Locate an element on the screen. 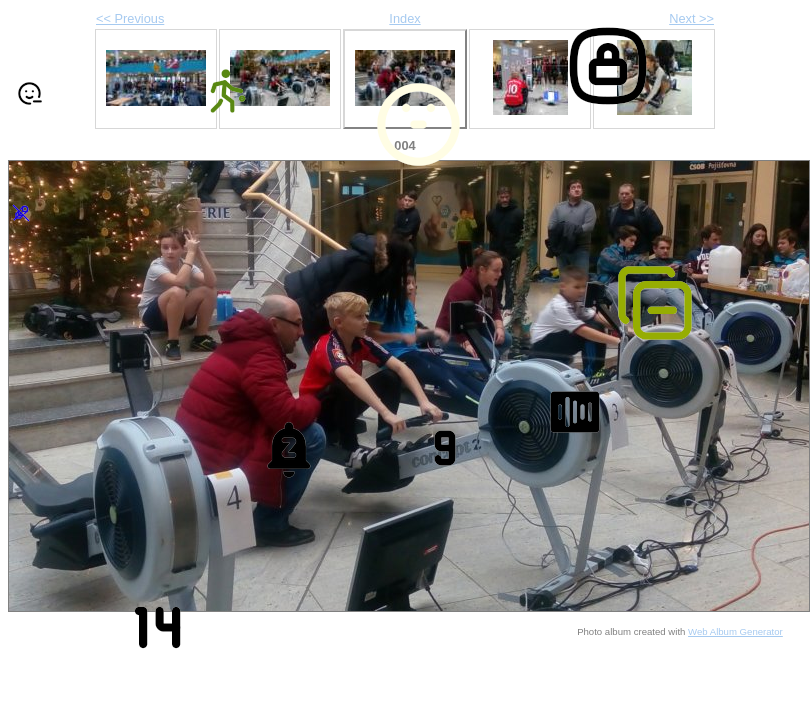  access audio or sound settings is located at coordinates (575, 412).